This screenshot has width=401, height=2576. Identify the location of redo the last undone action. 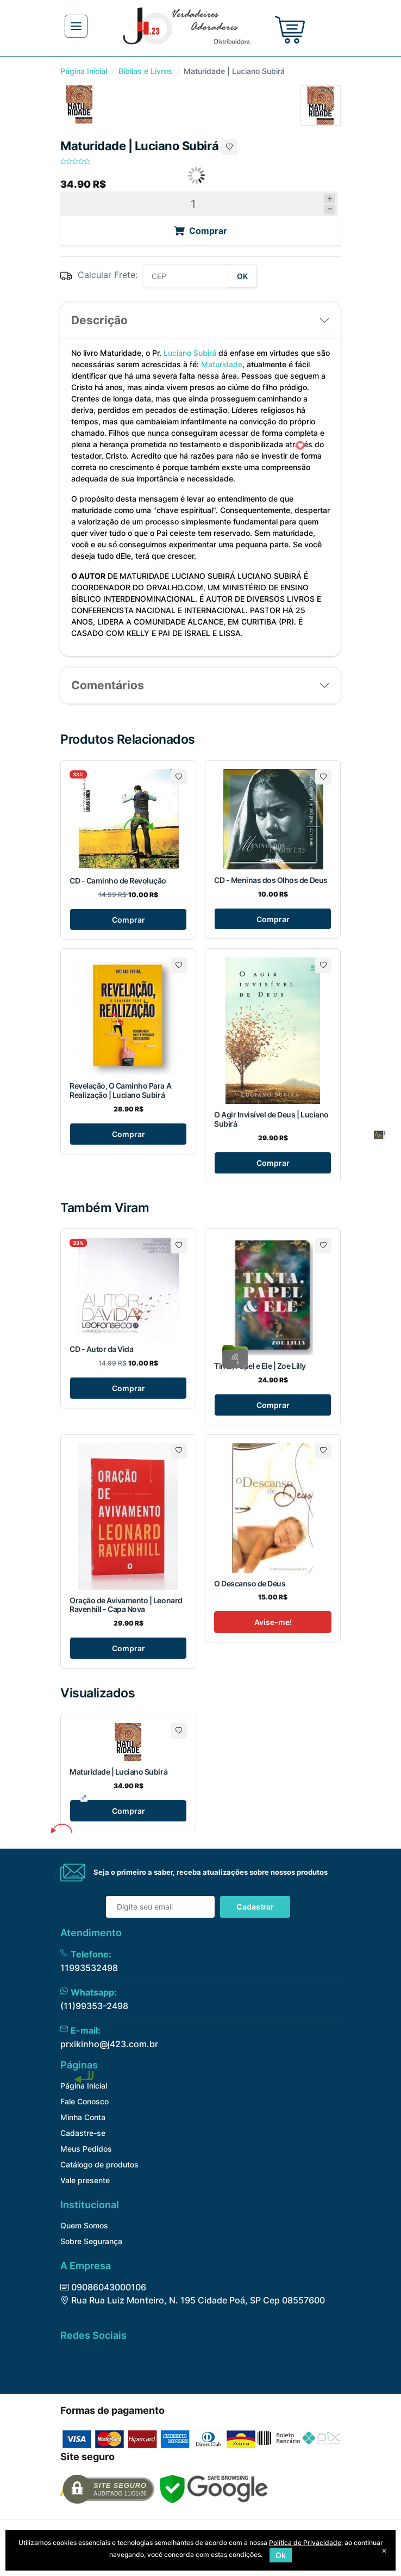
(139, 824).